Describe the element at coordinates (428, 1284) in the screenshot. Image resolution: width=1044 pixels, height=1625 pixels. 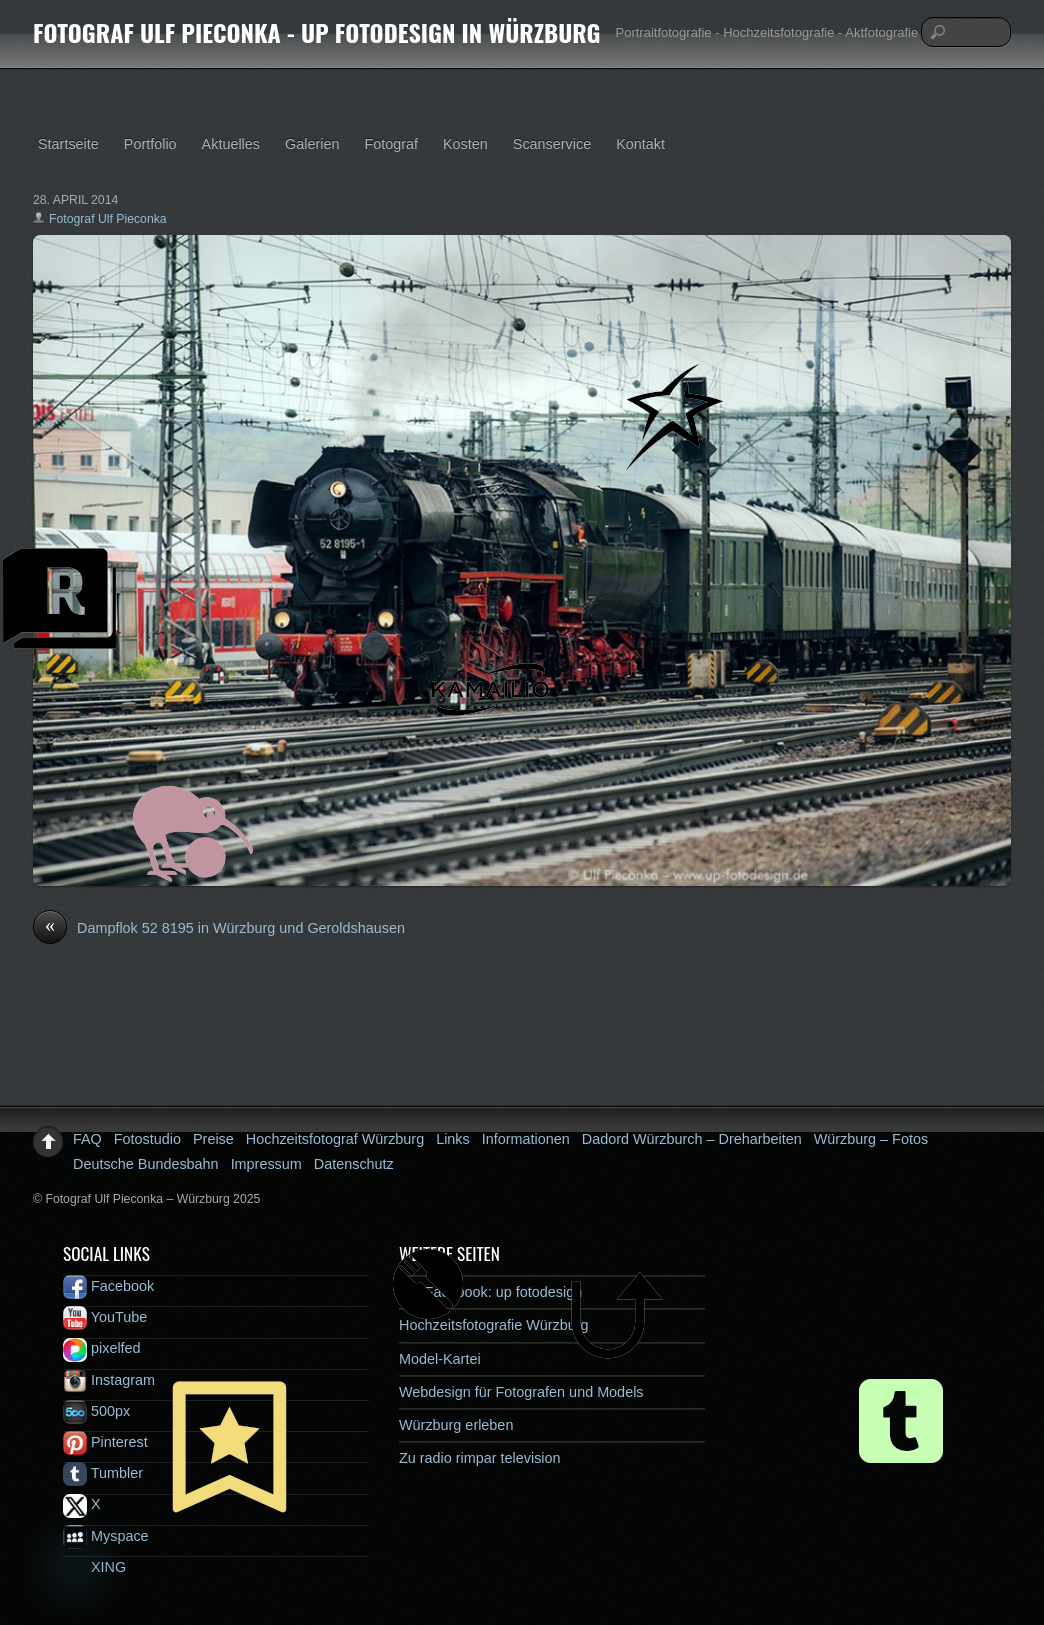
I see `visit Greasy Fork website` at that location.